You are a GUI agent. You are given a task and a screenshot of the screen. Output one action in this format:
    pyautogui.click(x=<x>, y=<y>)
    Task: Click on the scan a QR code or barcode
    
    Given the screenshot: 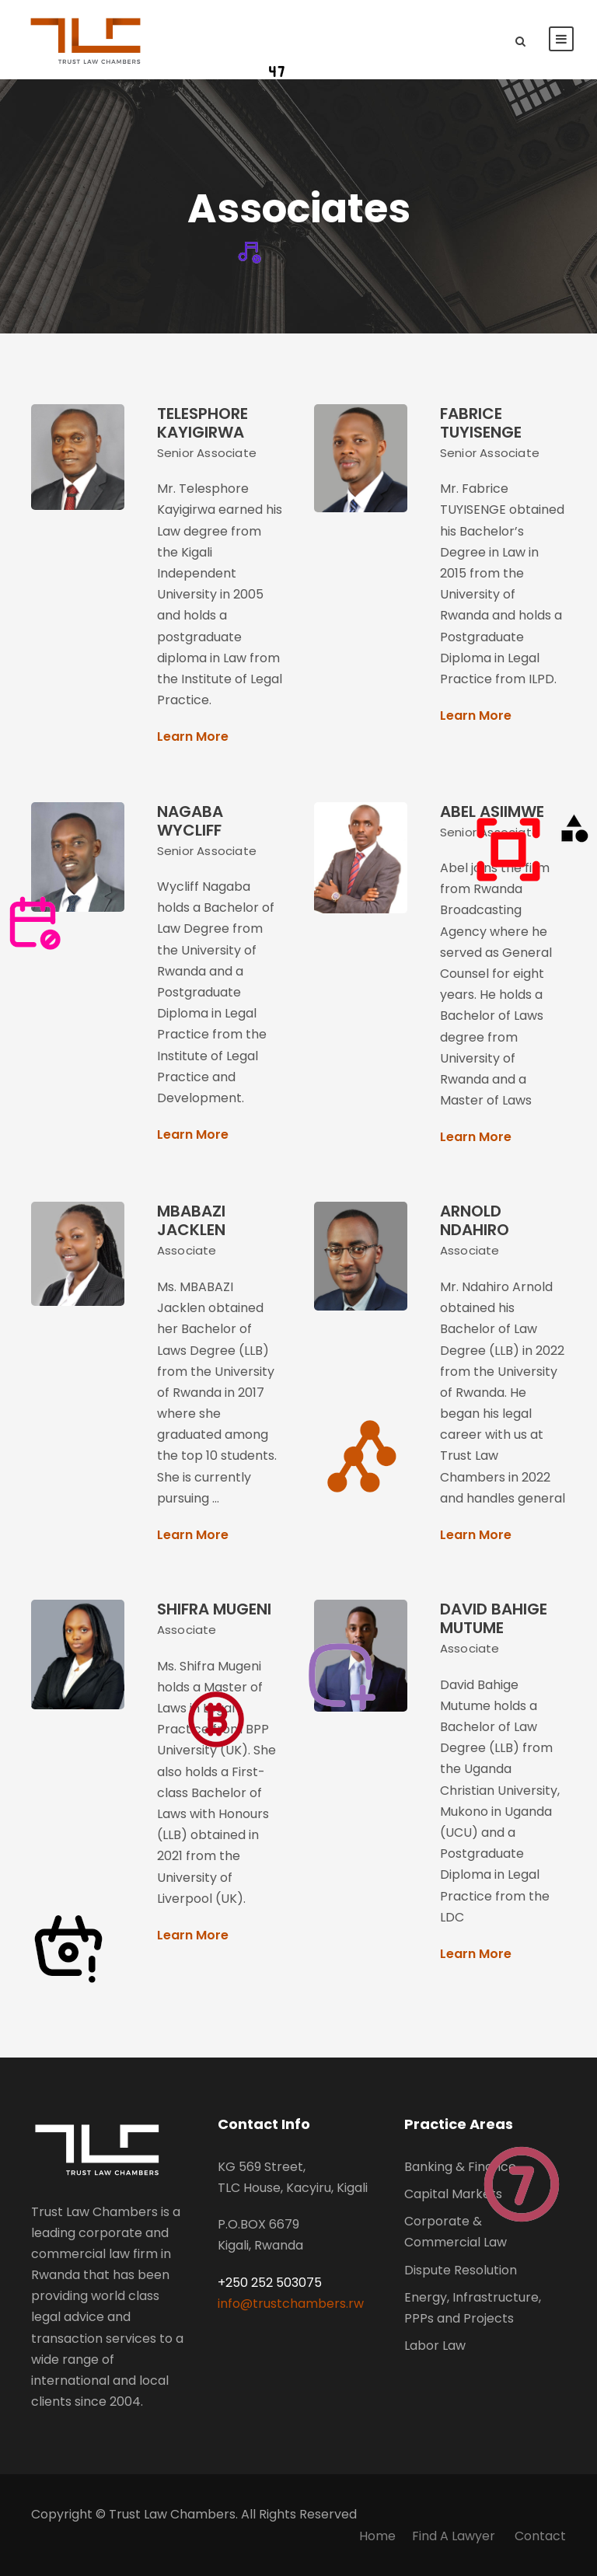 What is the action you would take?
    pyautogui.click(x=508, y=850)
    